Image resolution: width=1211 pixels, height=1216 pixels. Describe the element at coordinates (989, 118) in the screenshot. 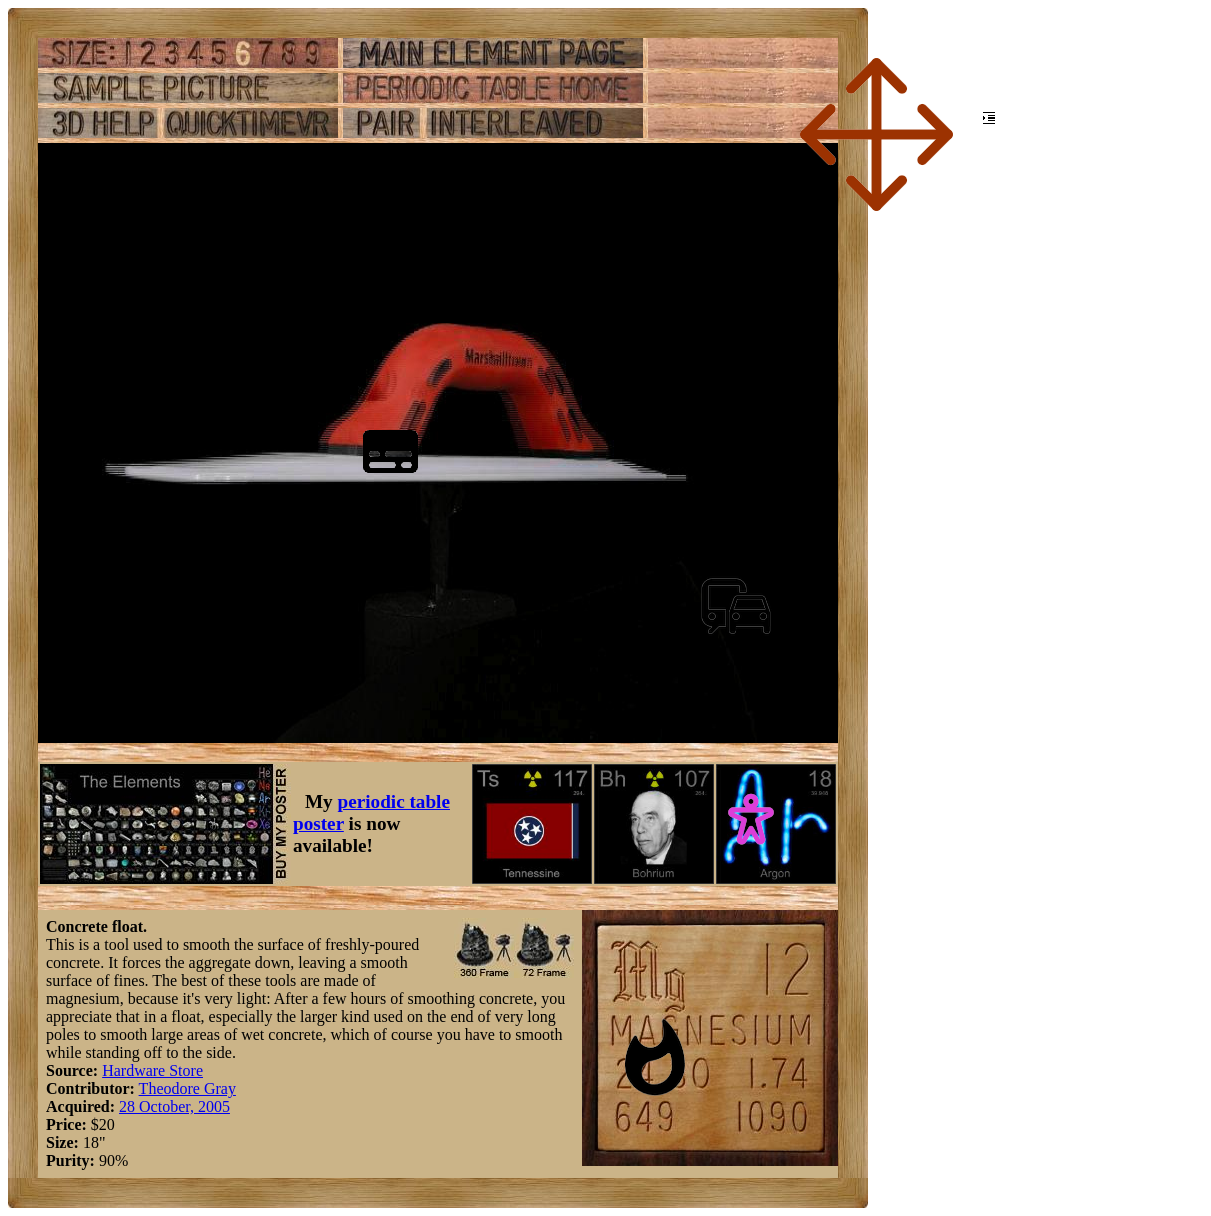

I see `increase text indentation` at that location.